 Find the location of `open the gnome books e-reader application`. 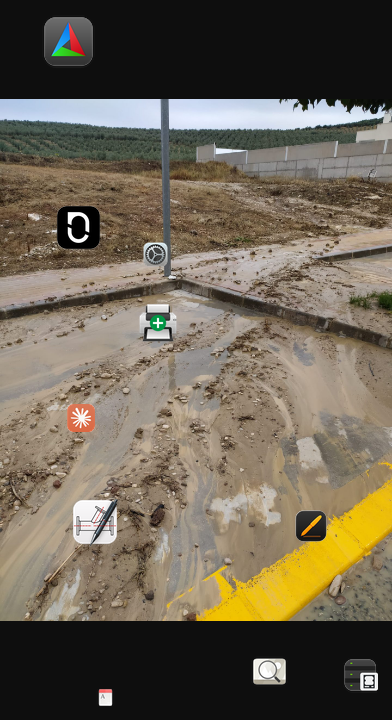

open the gnome books e-reader application is located at coordinates (105, 697).